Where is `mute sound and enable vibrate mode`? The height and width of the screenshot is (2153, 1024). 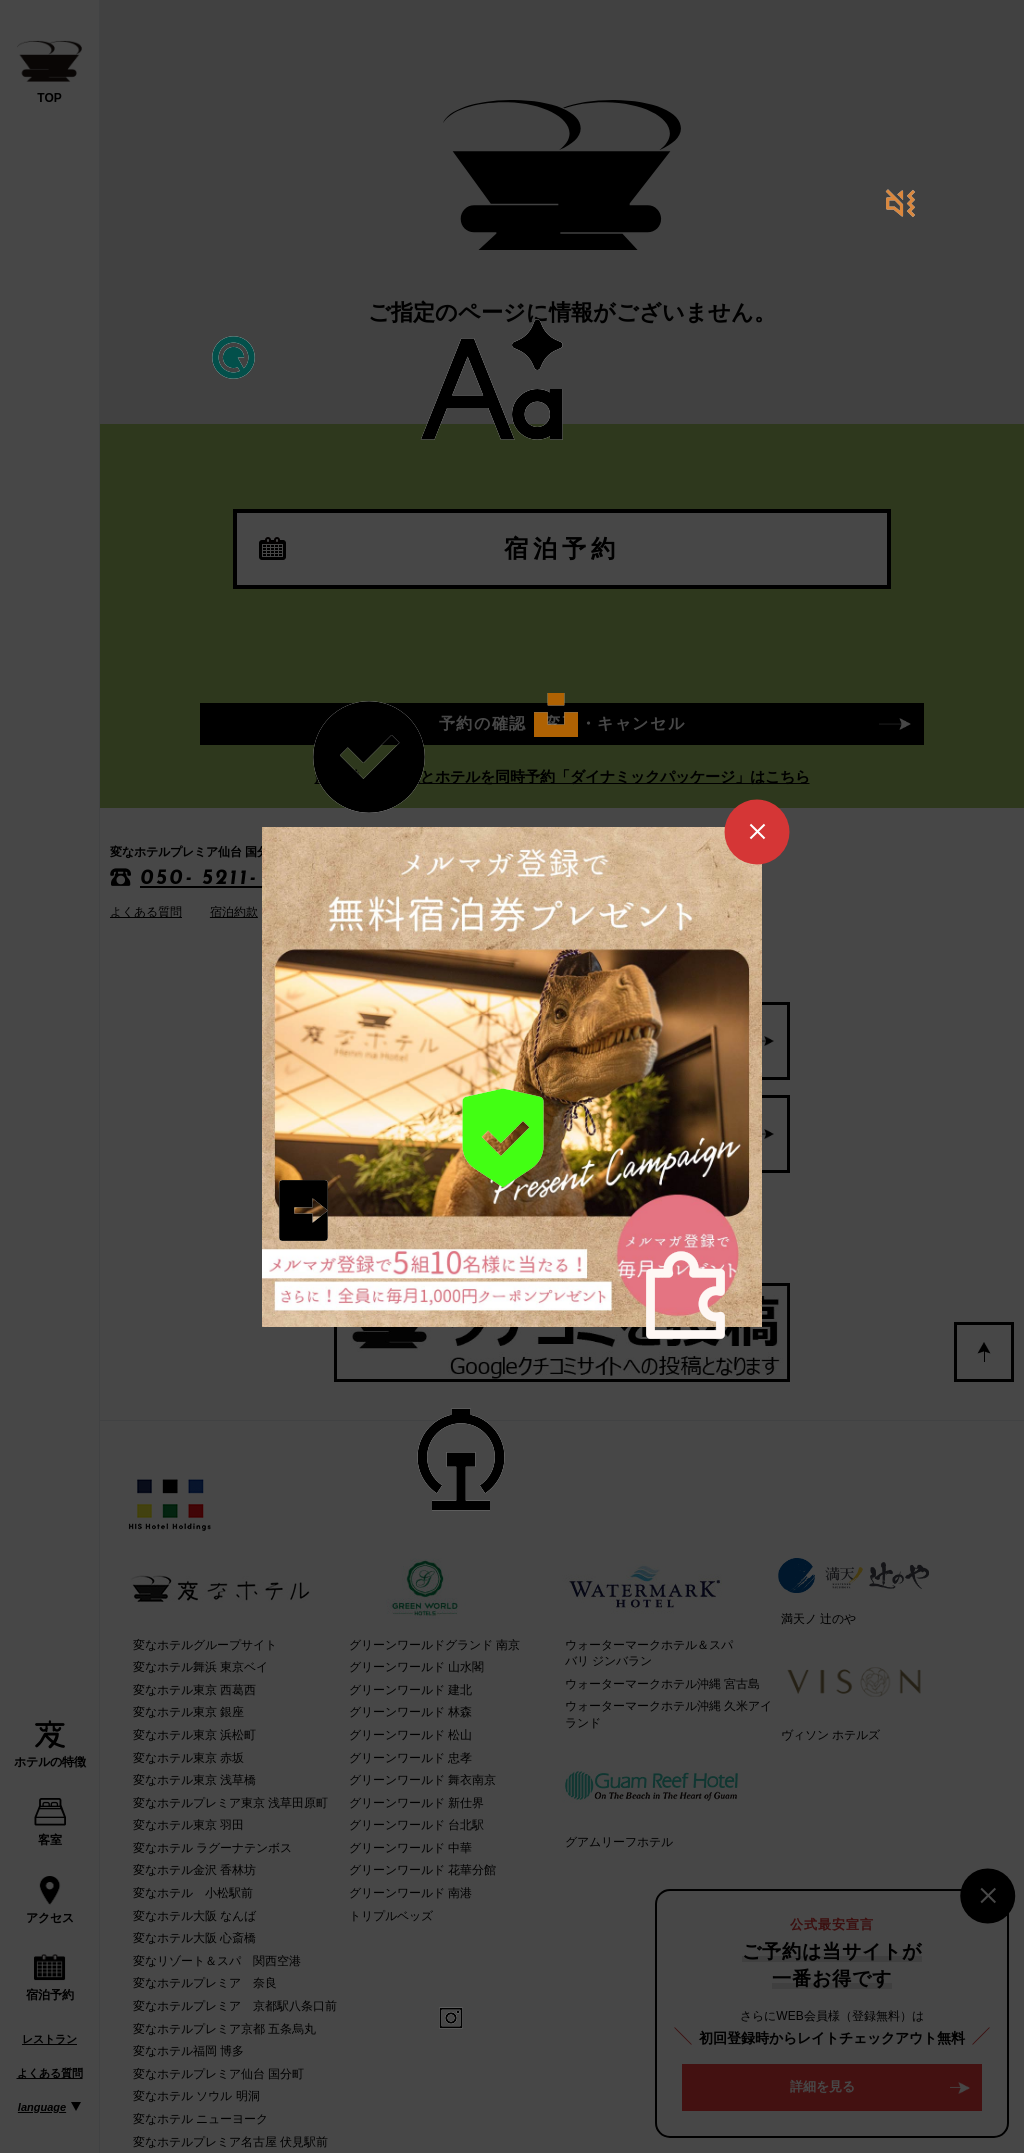 mute sound and enable vibrate mode is located at coordinates (901, 203).